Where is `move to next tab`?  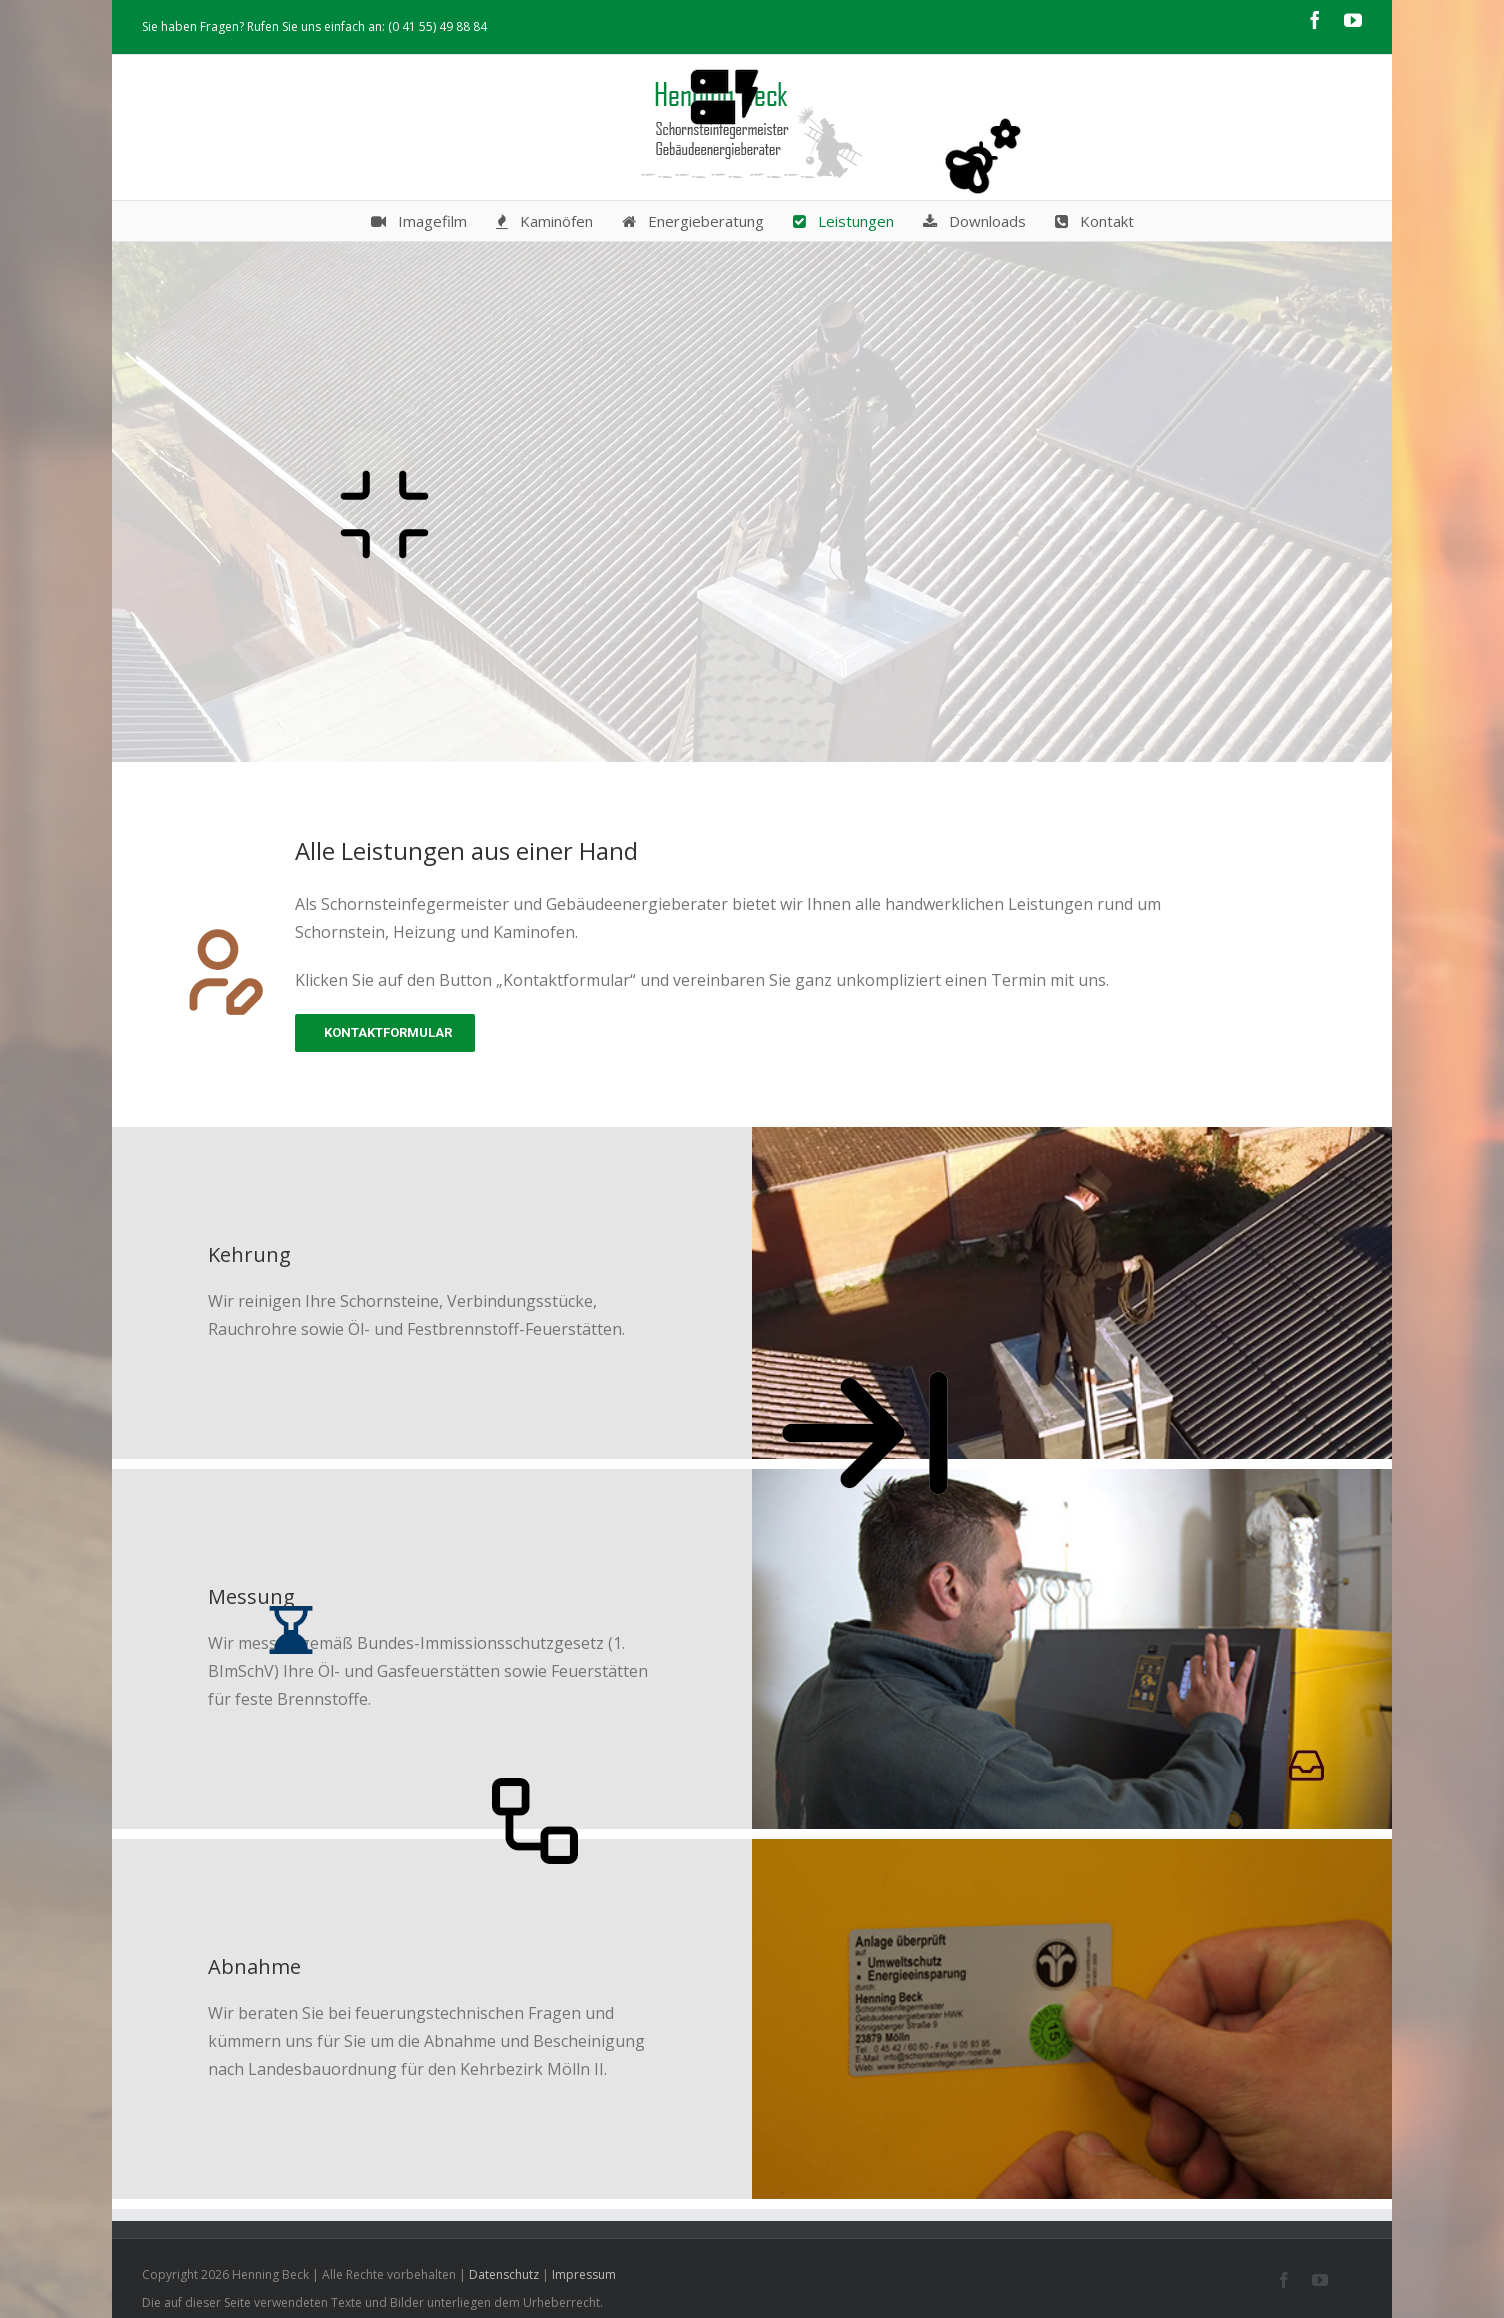 move to next tab is located at coordinates (868, 1433).